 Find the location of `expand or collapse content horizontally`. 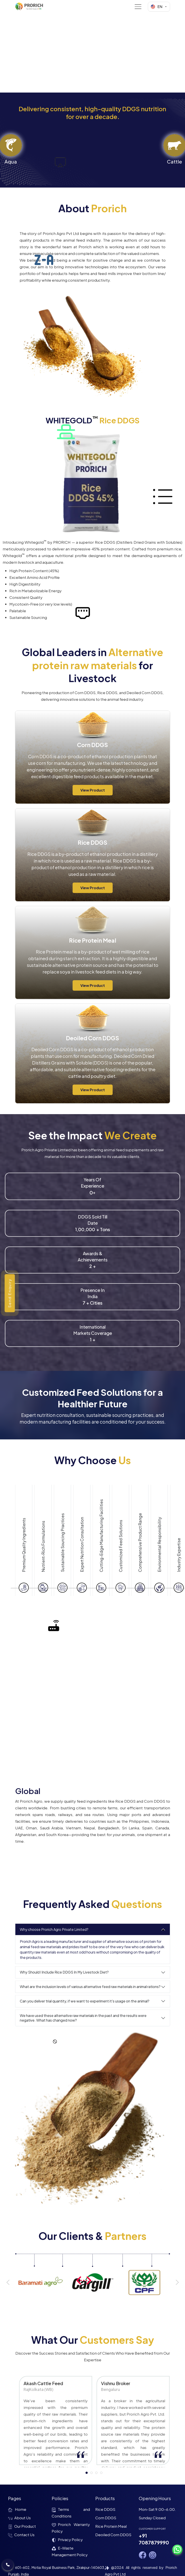

expand or collapse content horizontally is located at coordinates (84, 2280).